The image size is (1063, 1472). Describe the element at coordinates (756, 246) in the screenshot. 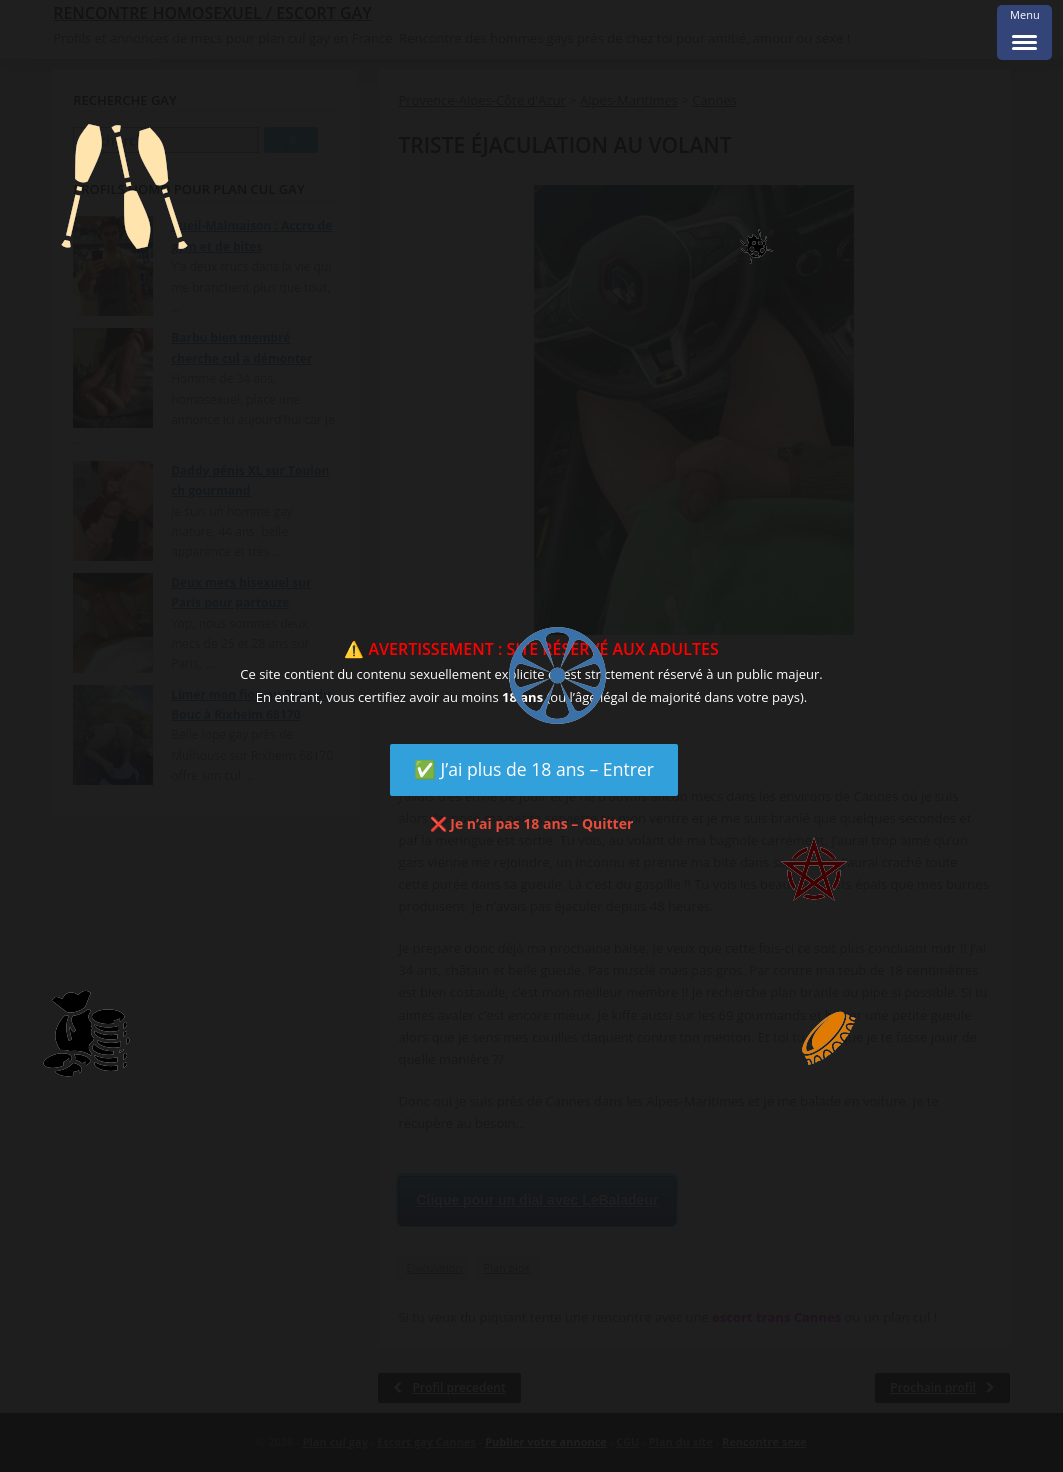

I see `report a bug or software issue` at that location.